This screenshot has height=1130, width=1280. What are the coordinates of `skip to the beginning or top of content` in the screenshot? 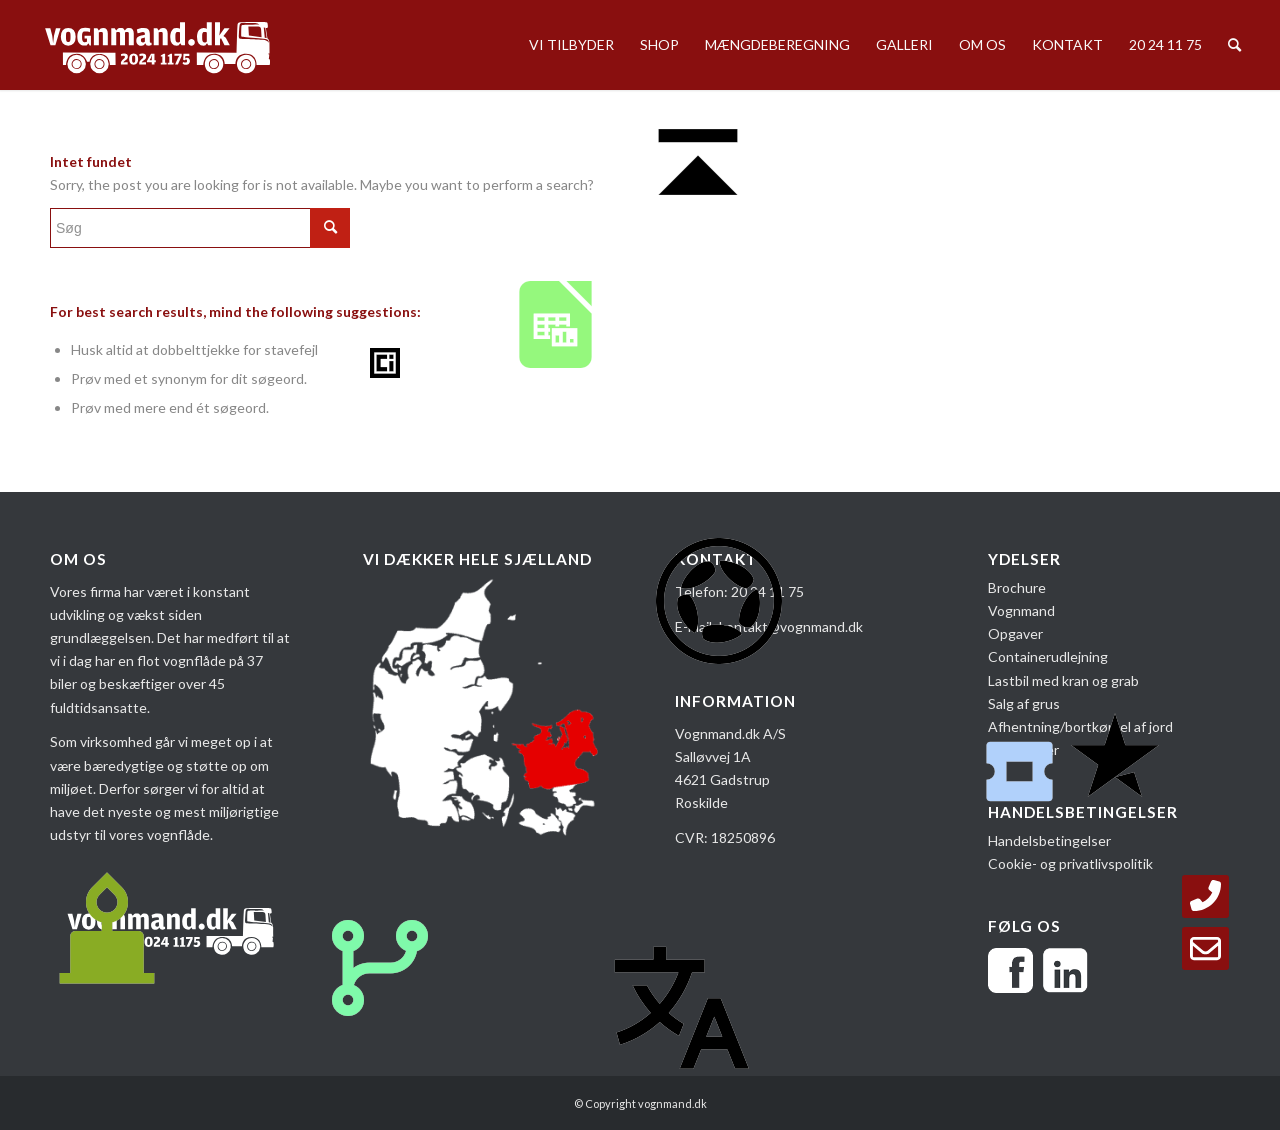 It's located at (698, 162).